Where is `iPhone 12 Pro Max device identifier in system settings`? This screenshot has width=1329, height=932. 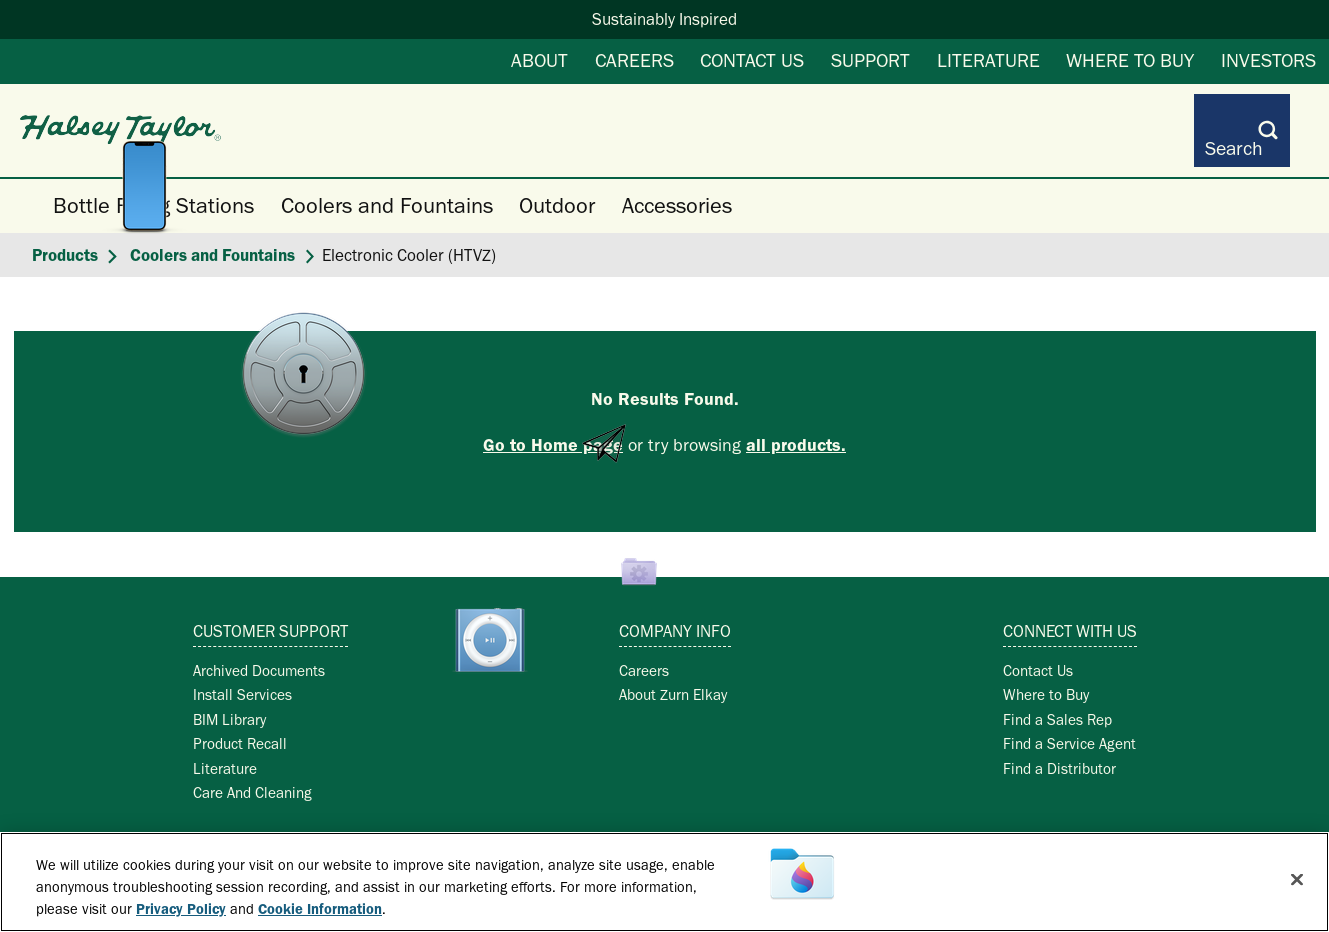
iPhone 12 Pro Max device identifier in system settings is located at coordinates (144, 187).